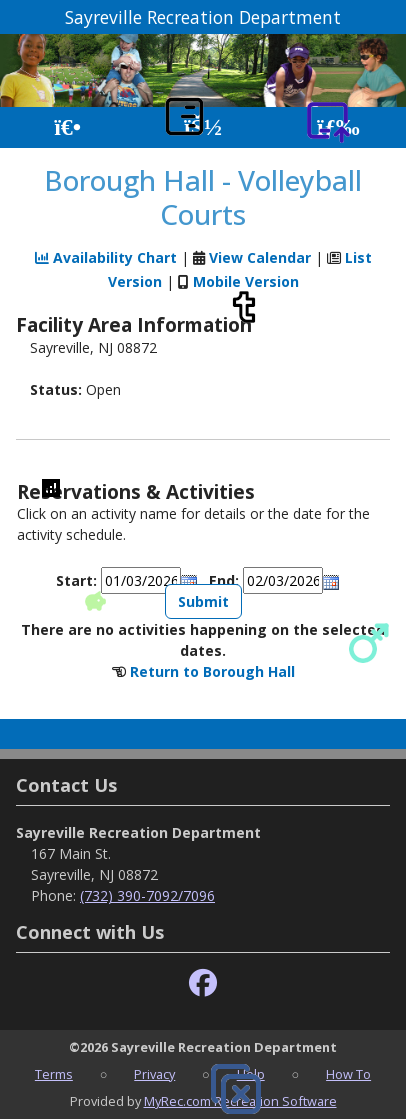 Image resolution: width=406 pixels, height=1119 pixels. What do you see at coordinates (95, 601) in the screenshot?
I see `access savings or piggy bank feature` at bounding box center [95, 601].